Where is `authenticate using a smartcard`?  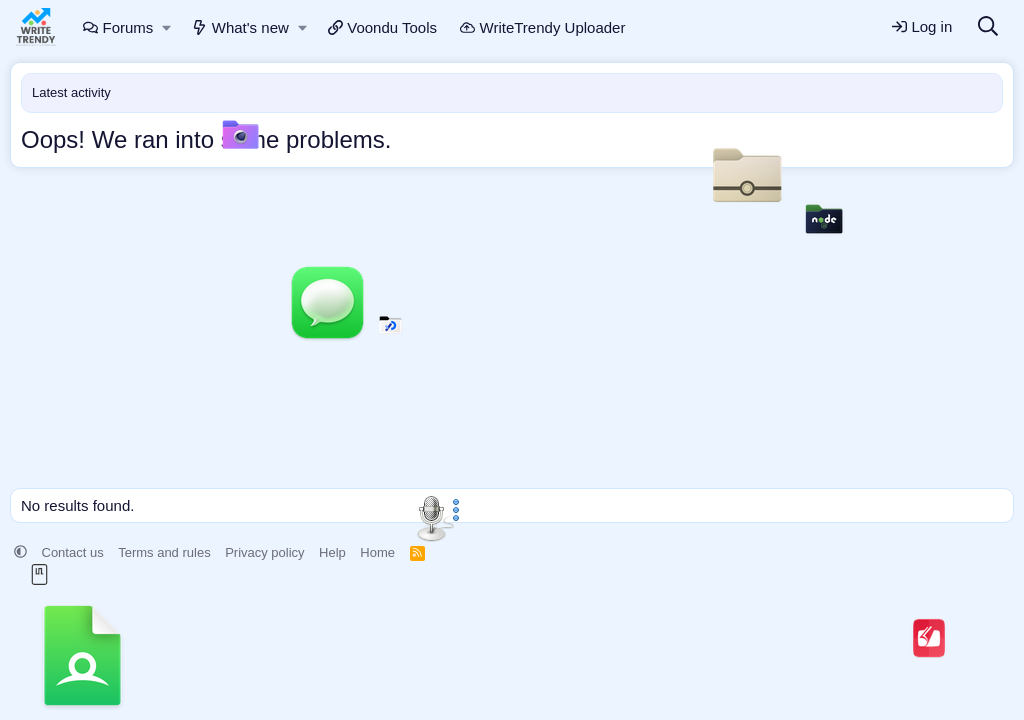
authenticate using a smartcard is located at coordinates (39, 574).